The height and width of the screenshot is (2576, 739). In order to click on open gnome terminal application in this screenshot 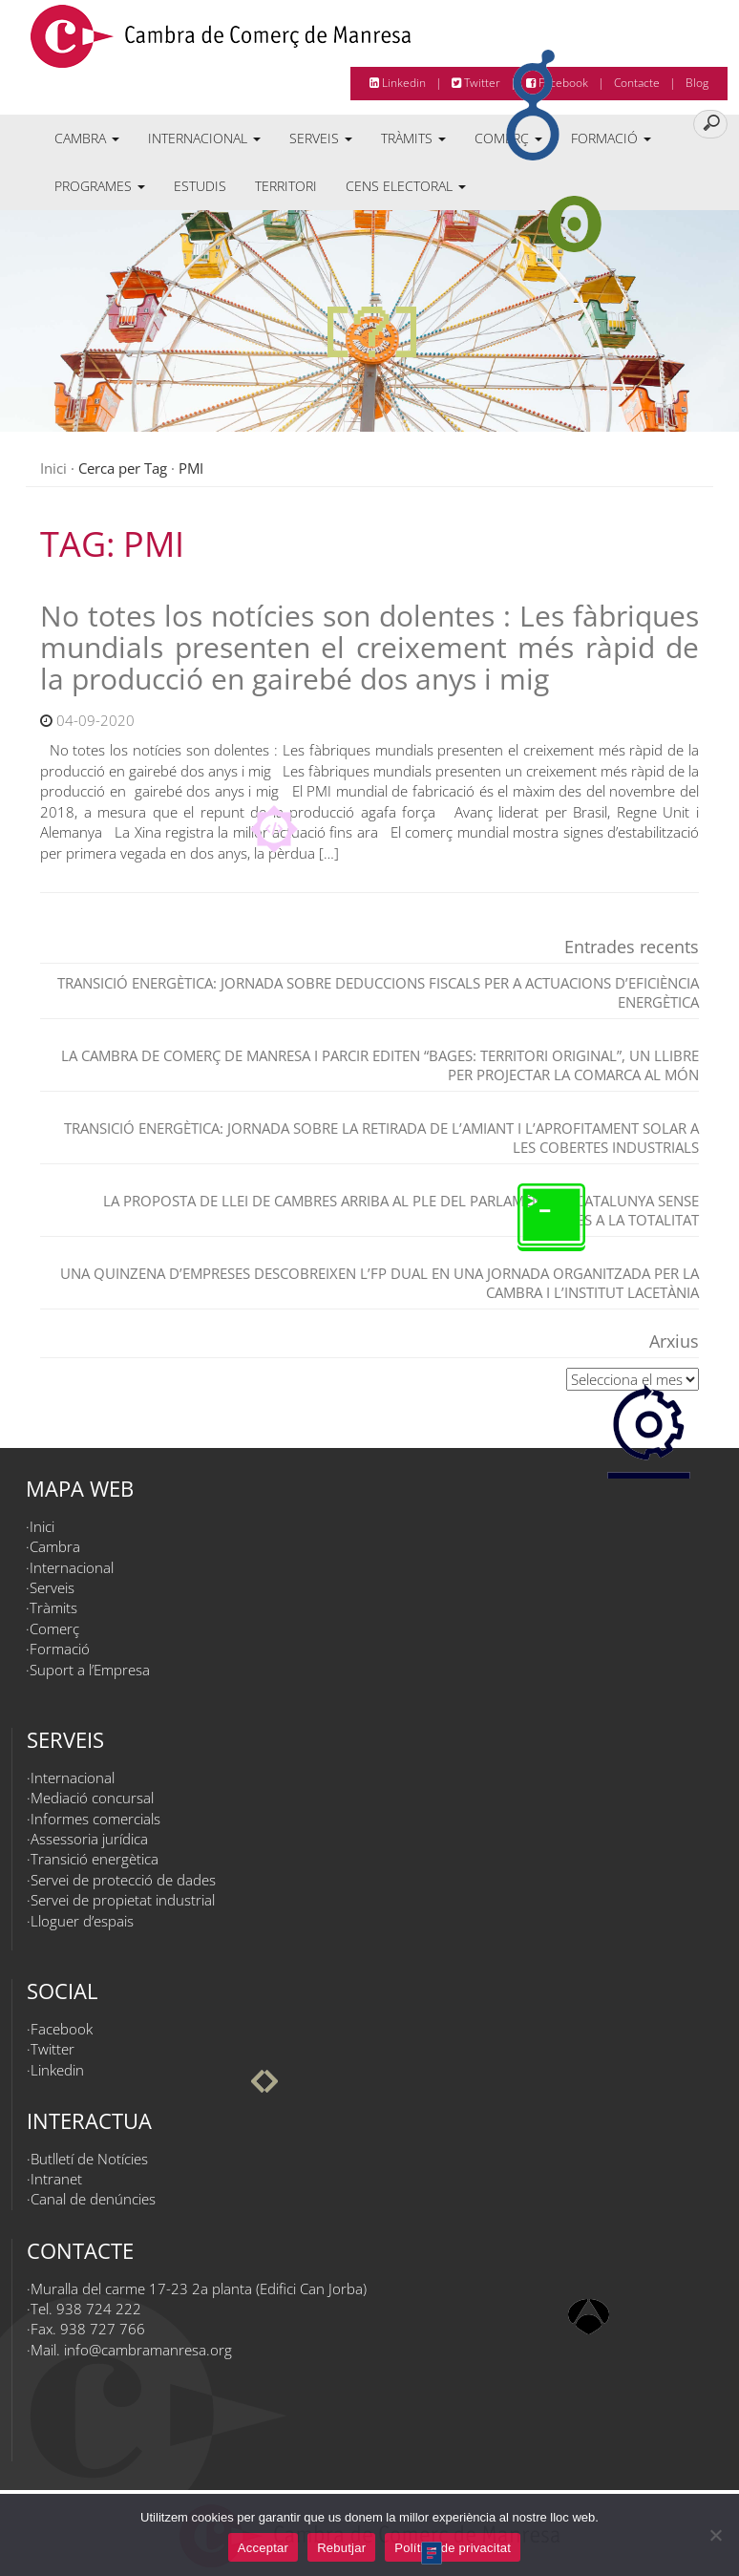, I will do `click(551, 1217)`.